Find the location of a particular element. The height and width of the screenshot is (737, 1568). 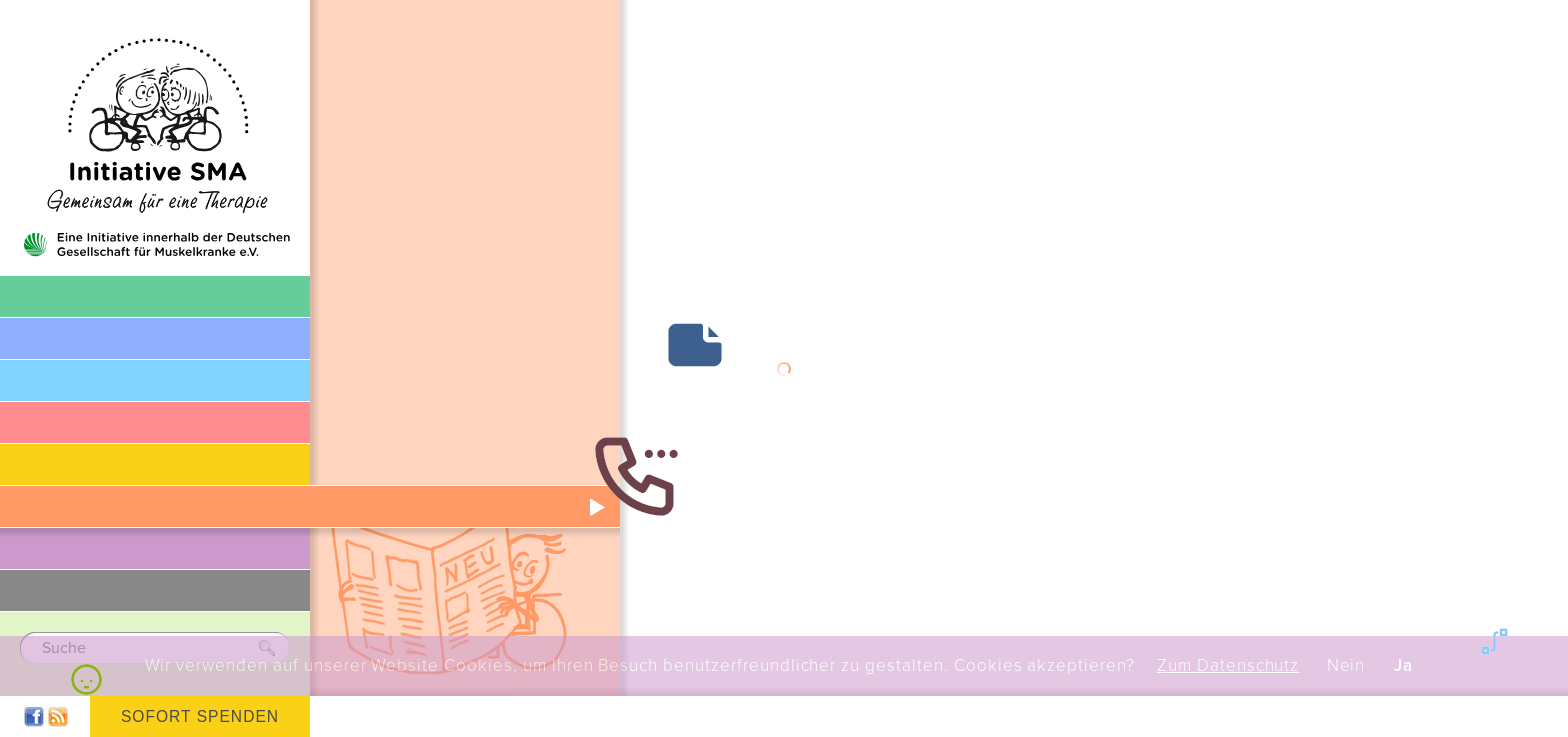

view route between two points is located at coordinates (1494, 641).